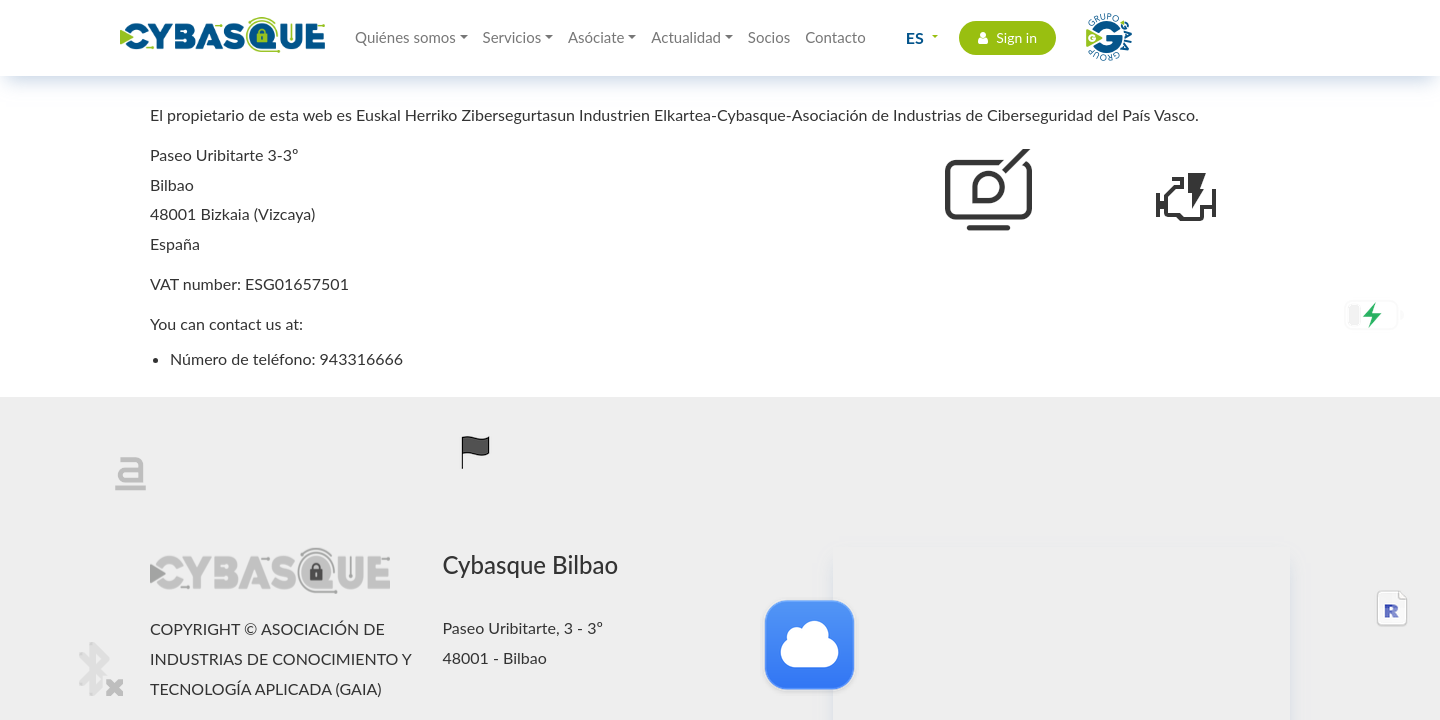 This screenshot has height=720, width=1440. I want to click on apply underline formatting to selected text, so click(130, 472).